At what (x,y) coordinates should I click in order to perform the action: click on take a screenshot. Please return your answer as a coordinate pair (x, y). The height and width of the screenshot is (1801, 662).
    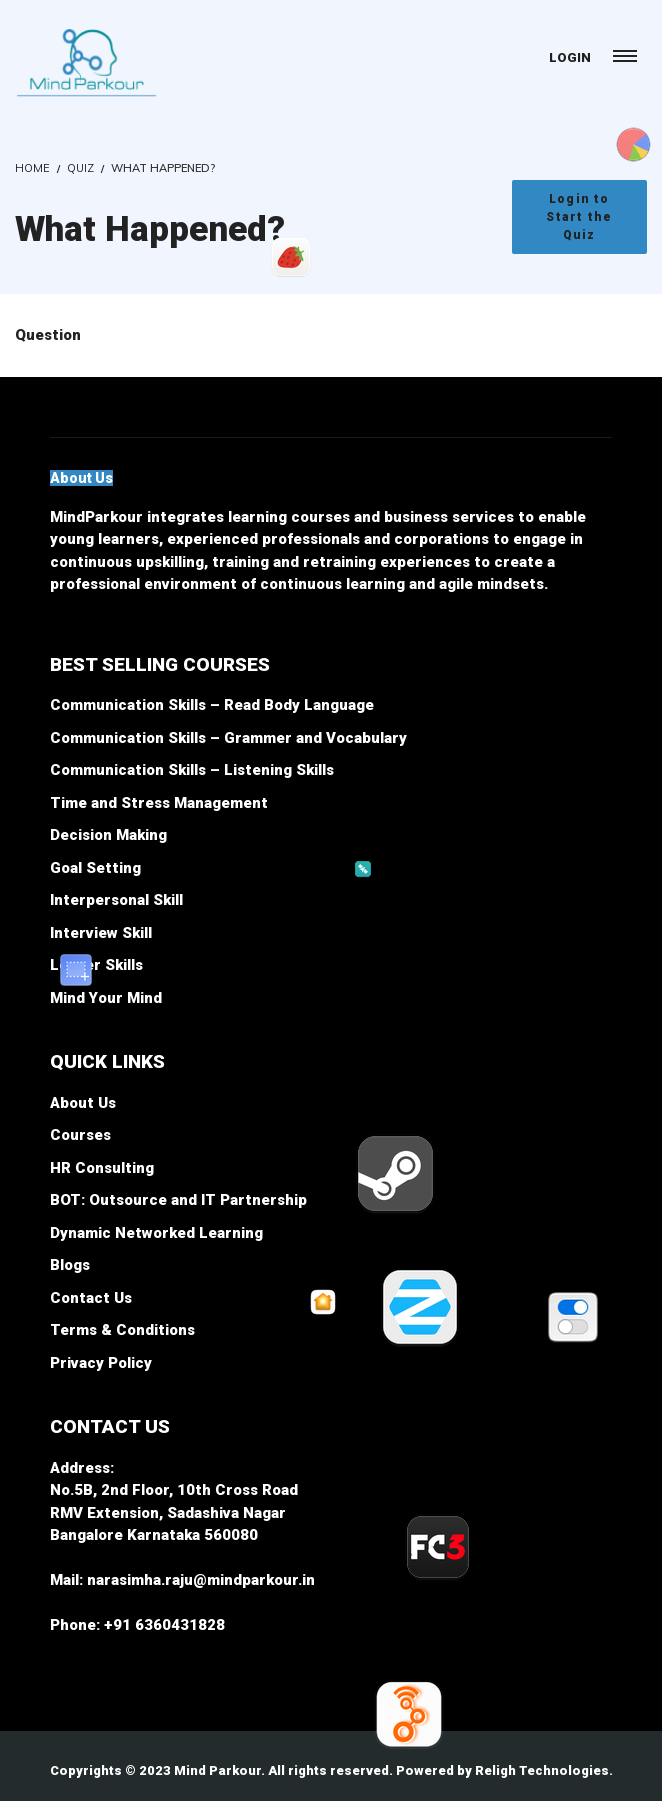
    Looking at the image, I should click on (76, 970).